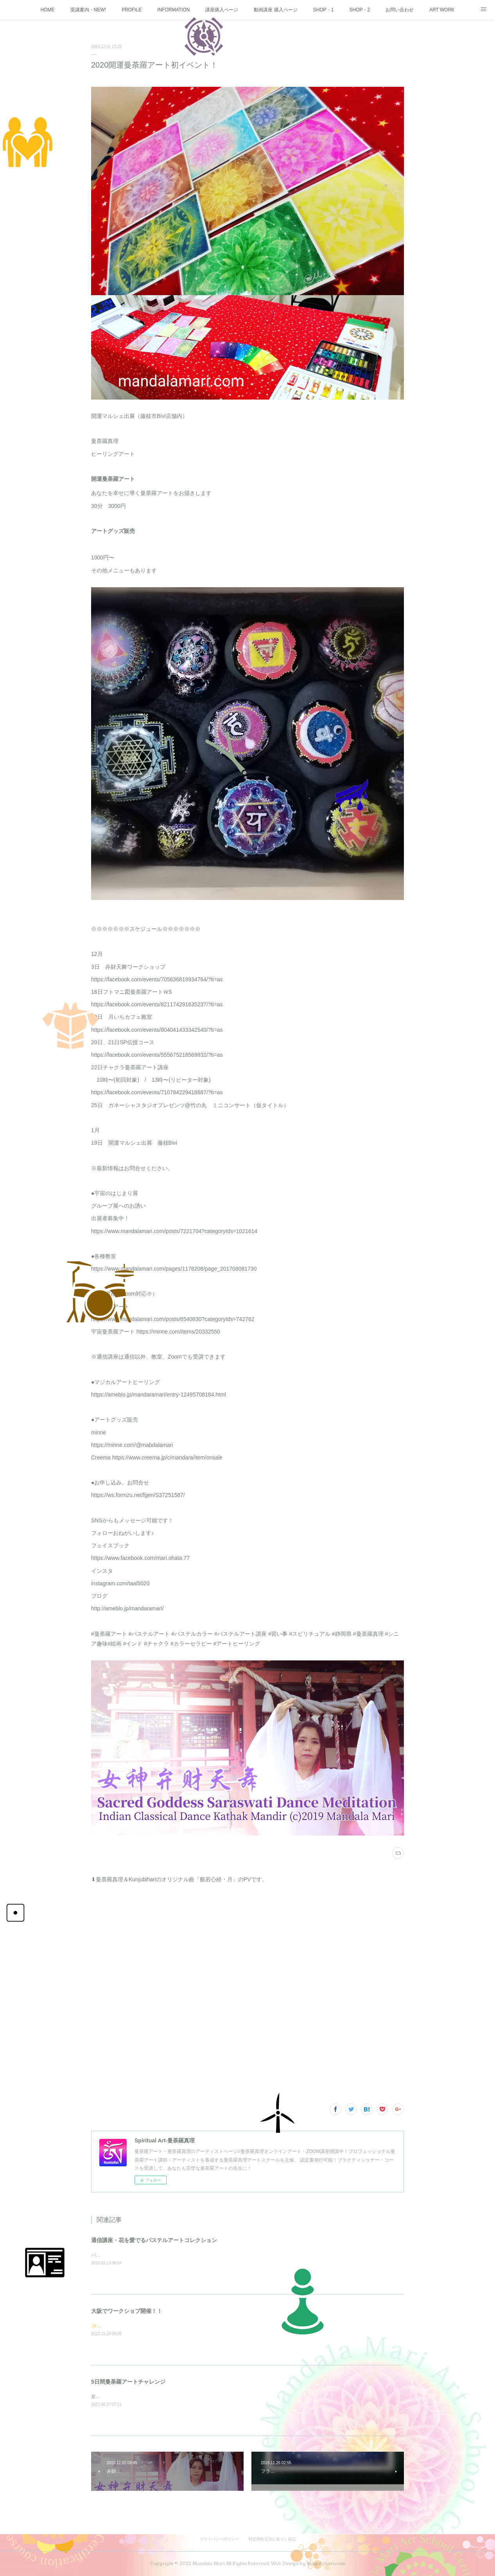 Image resolution: width=495 pixels, height=2576 pixels. What do you see at coordinates (70, 1025) in the screenshot?
I see `equip shoulder armor to your character` at bounding box center [70, 1025].